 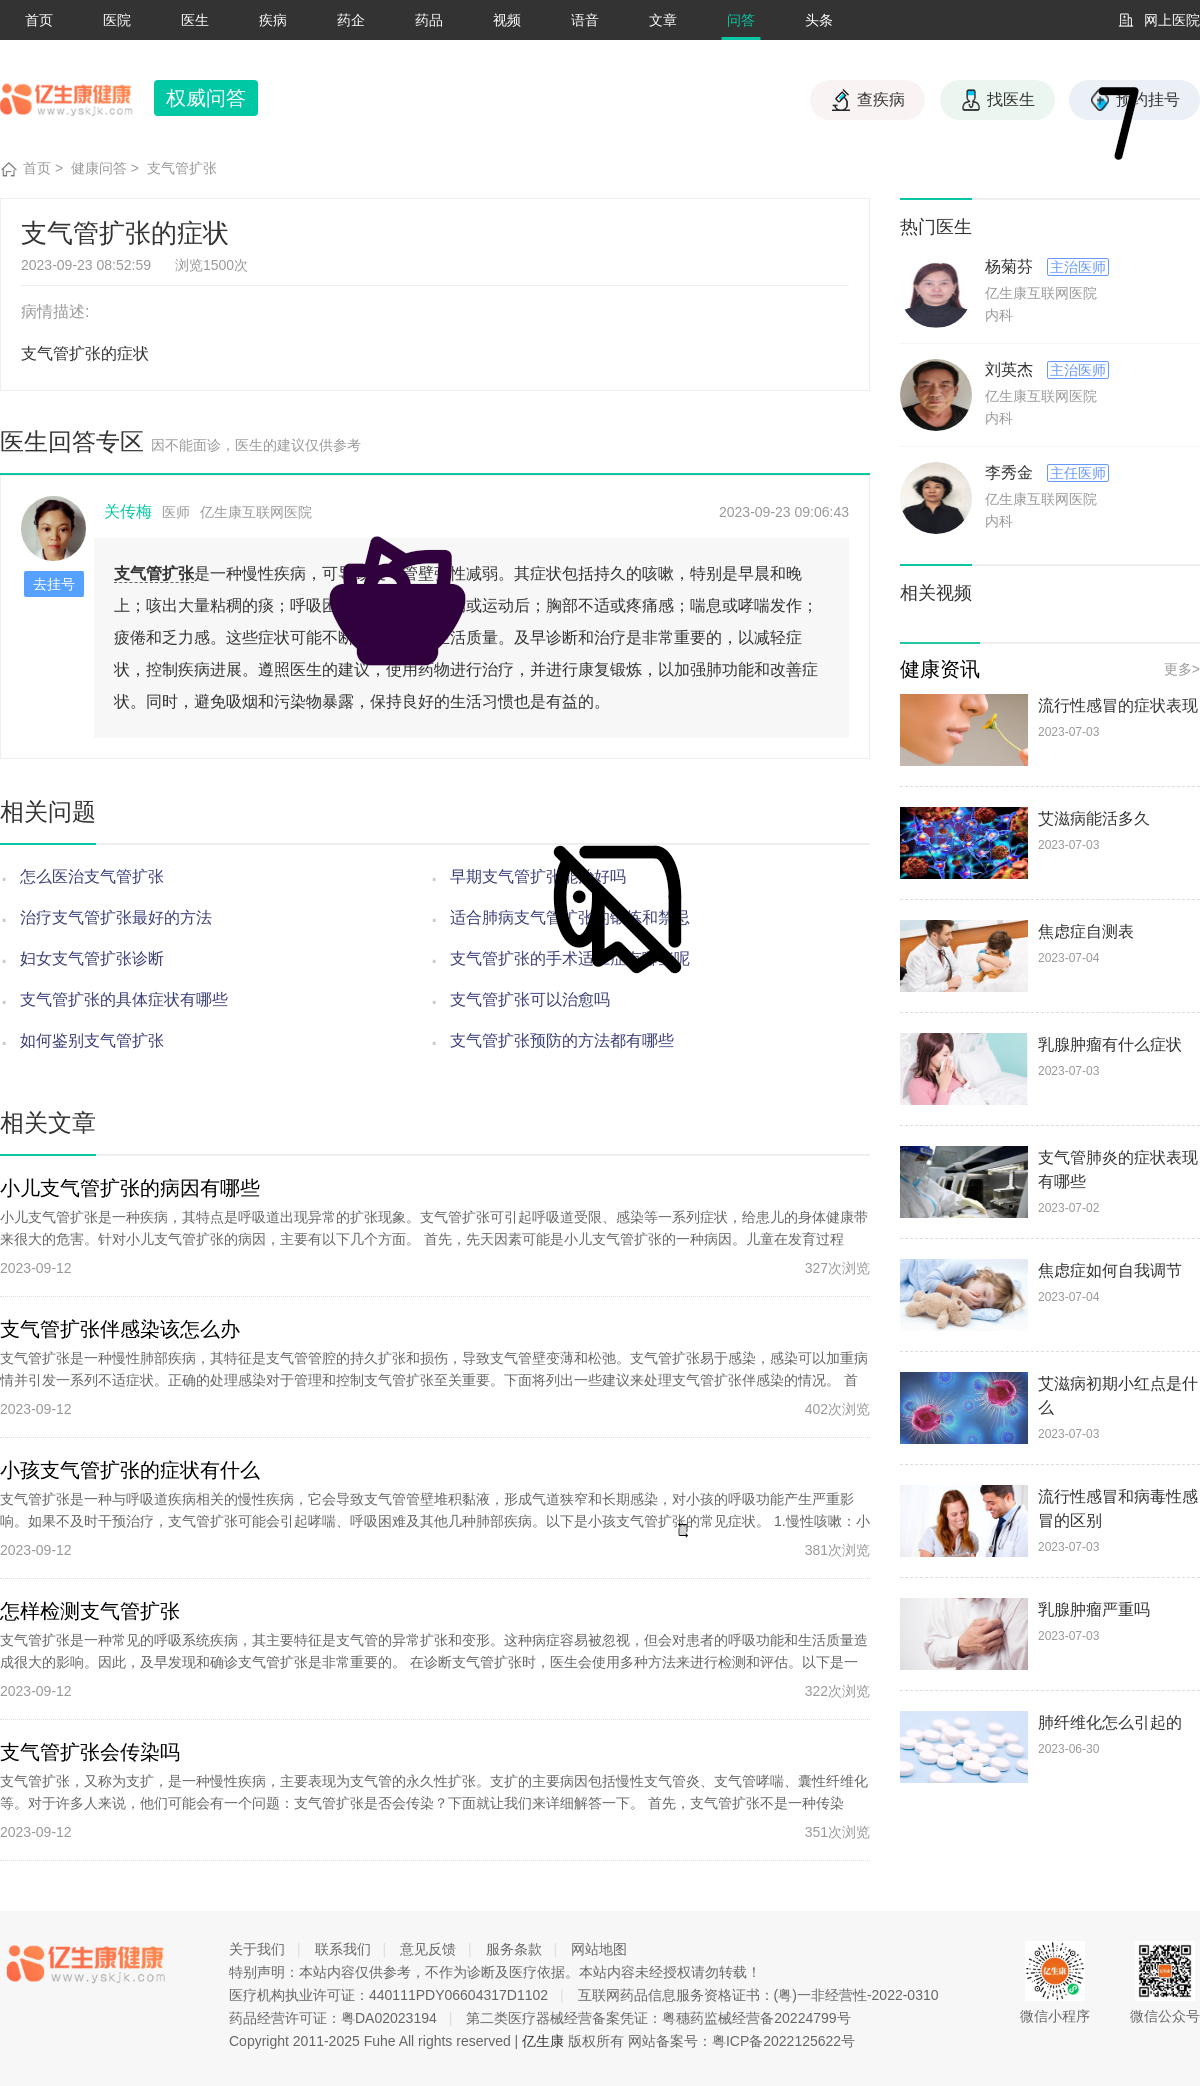 What do you see at coordinates (1118, 123) in the screenshot?
I see `indicates item number 7 in a list or sequence` at bounding box center [1118, 123].